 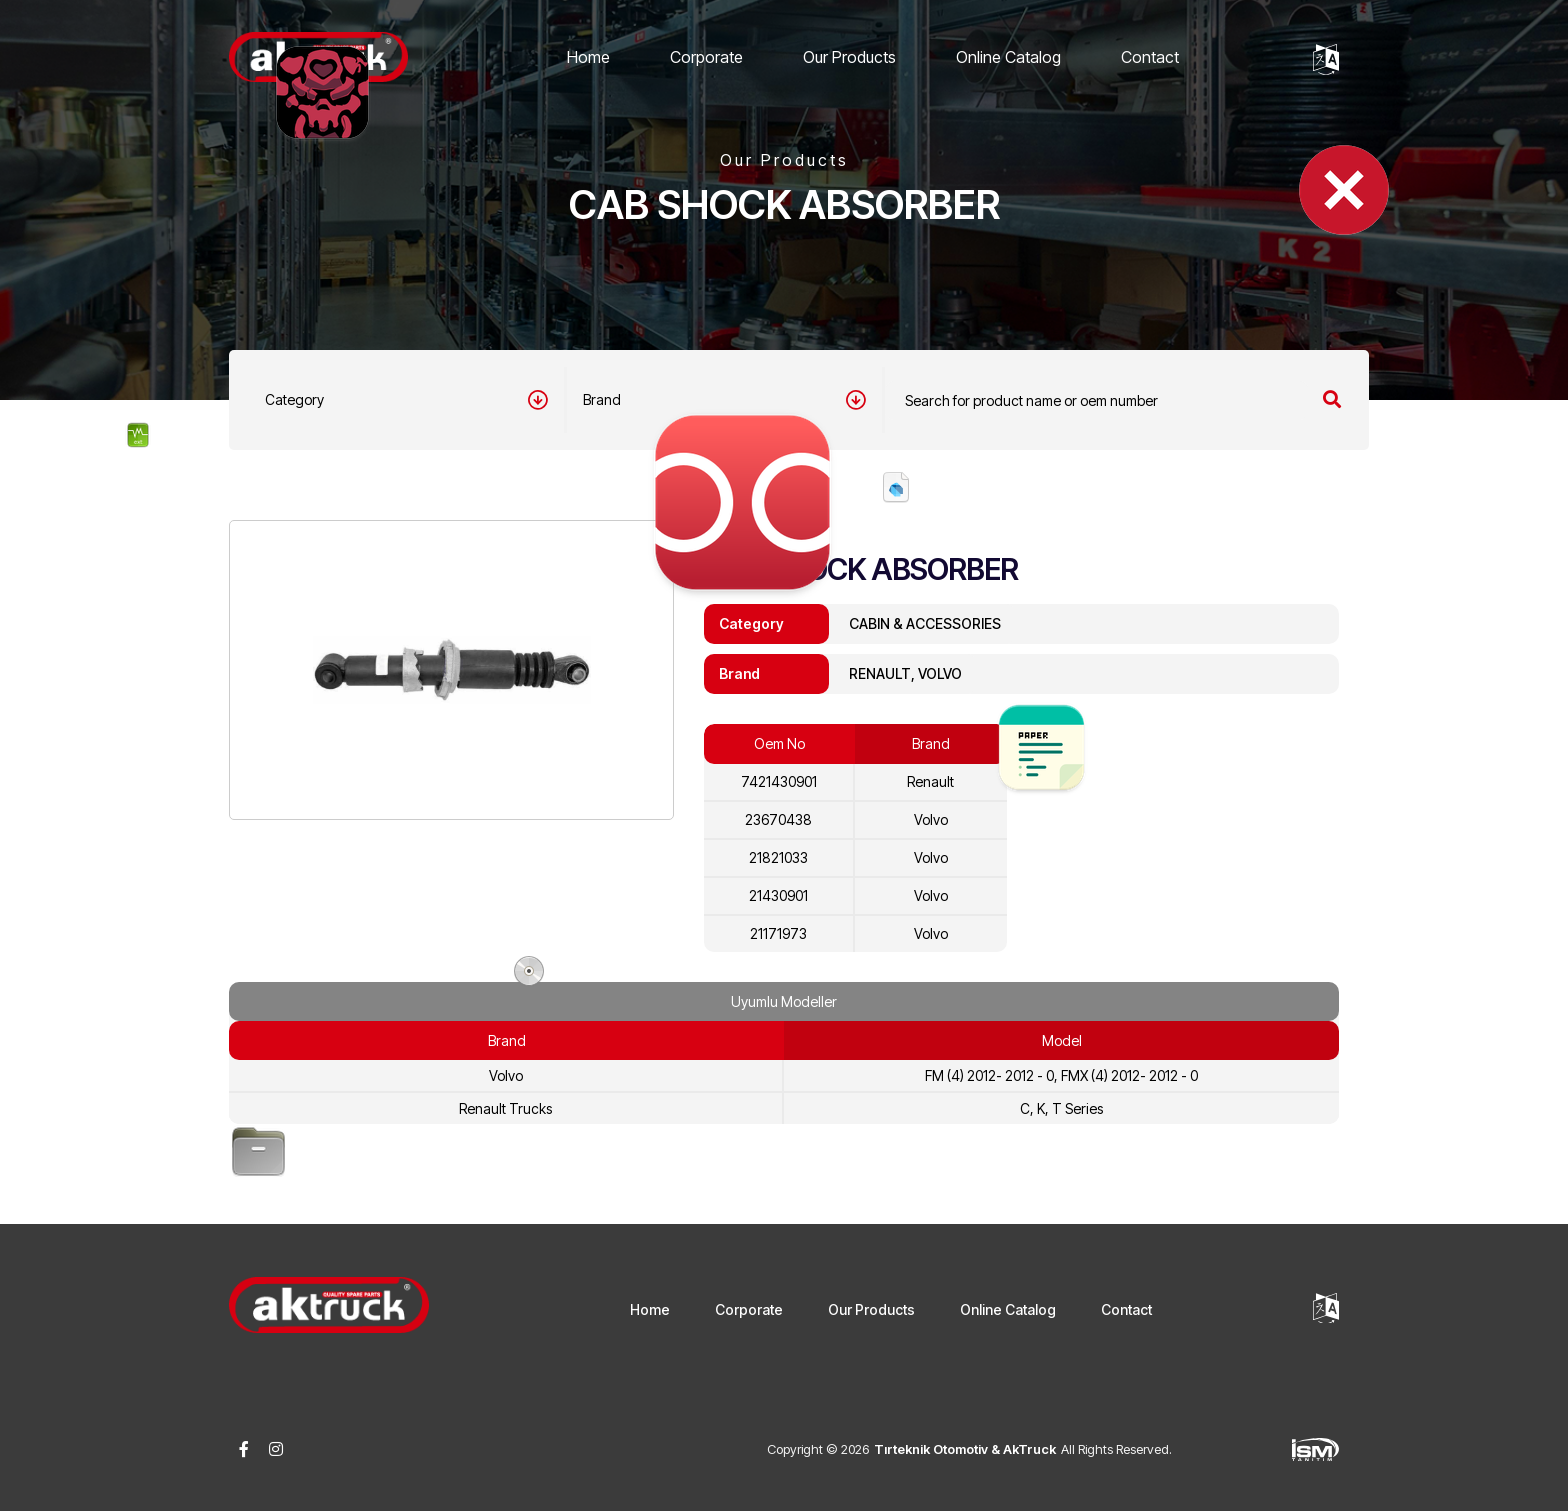 What do you see at coordinates (1041, 747) in the screenshot?
I see `open Paper note-taking app` at bounding box center [1041, 747].